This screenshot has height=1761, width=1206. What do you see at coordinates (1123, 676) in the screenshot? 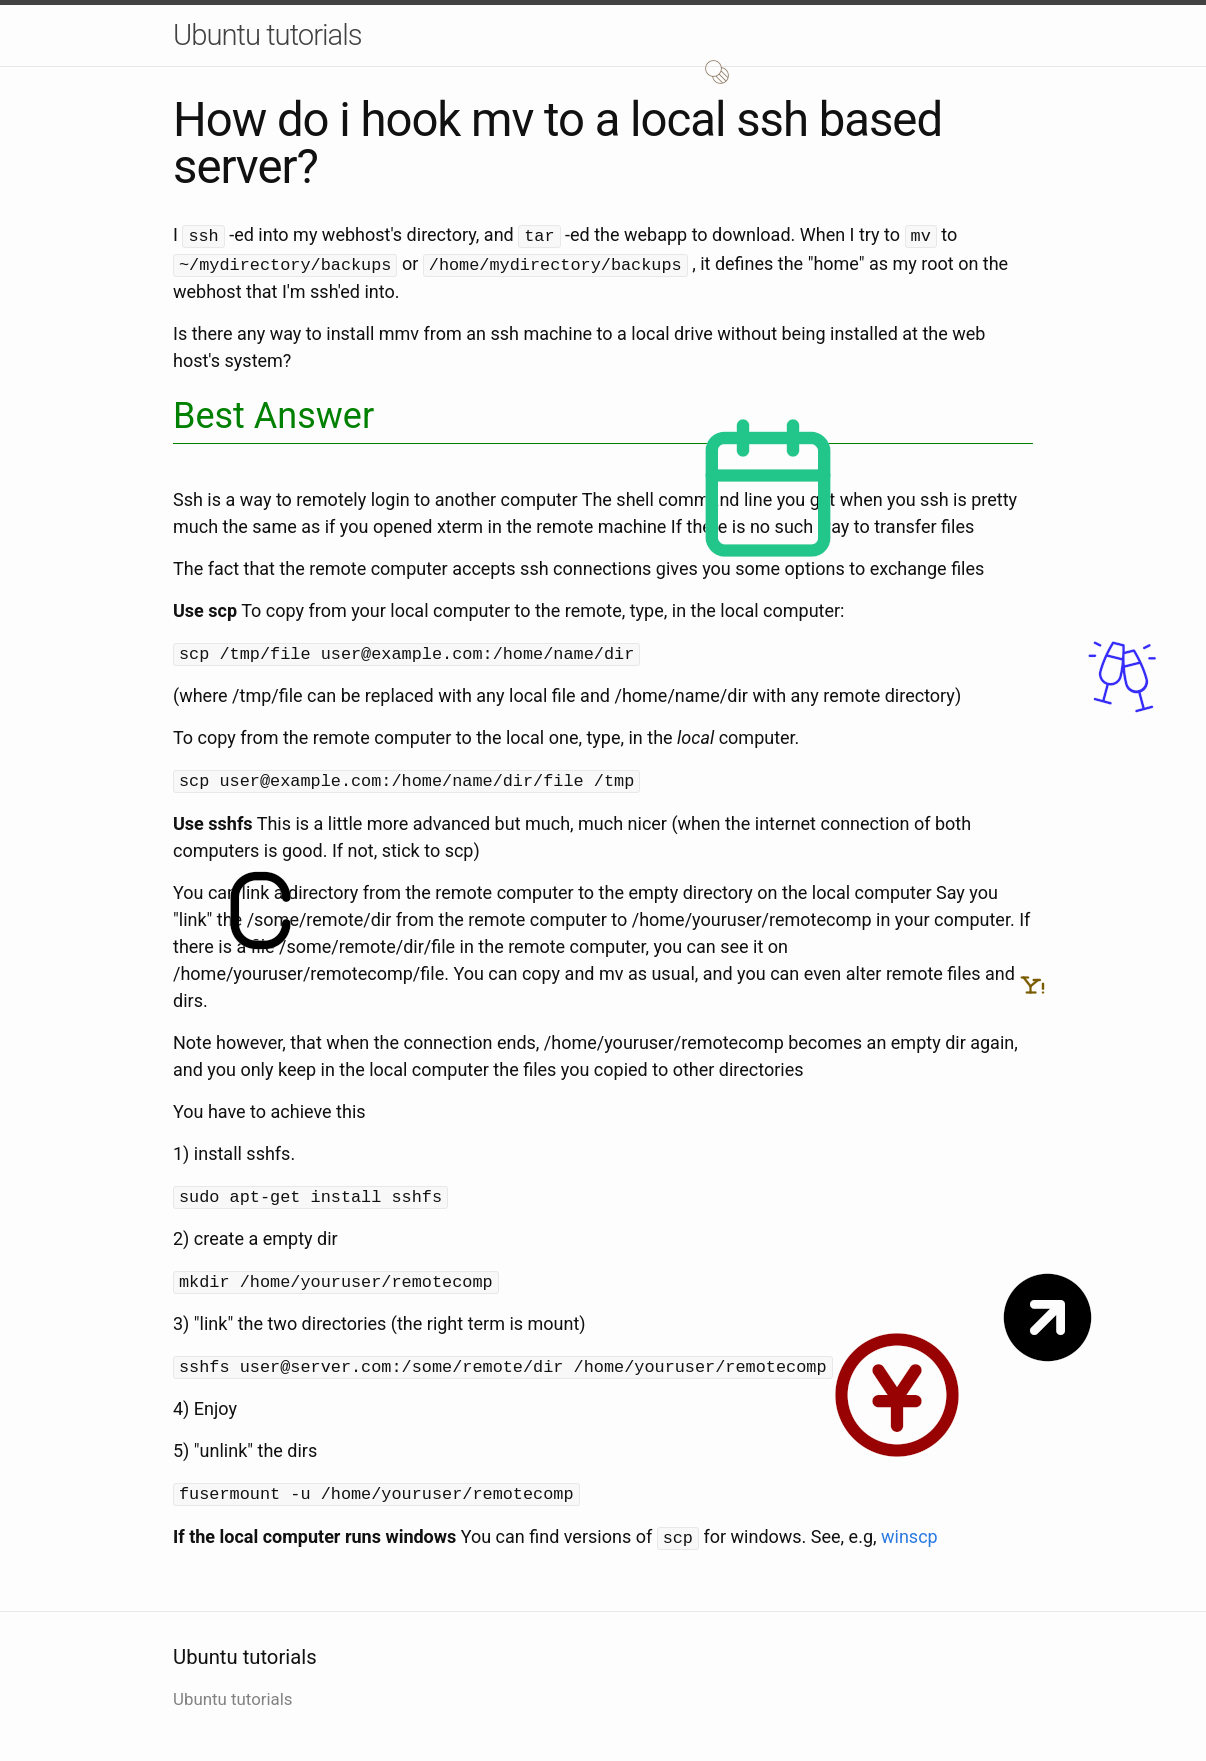
I see `celebrate an achievement or milestone` at bounding box center [1123, 676].